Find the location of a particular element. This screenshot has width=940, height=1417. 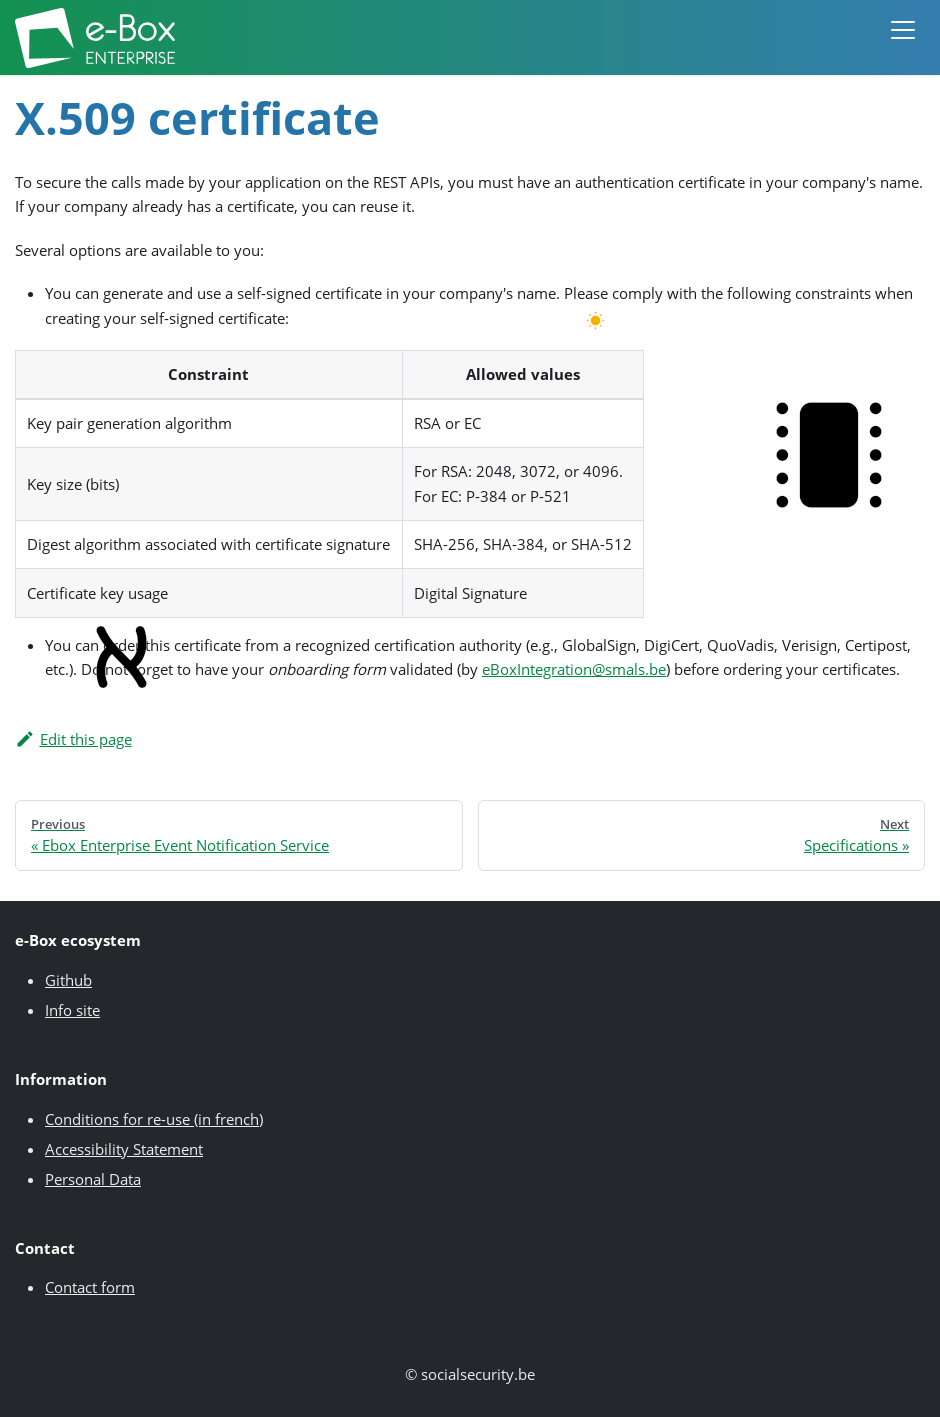

switch to hebrew keyboard layout is located at coordinates (123, 657).